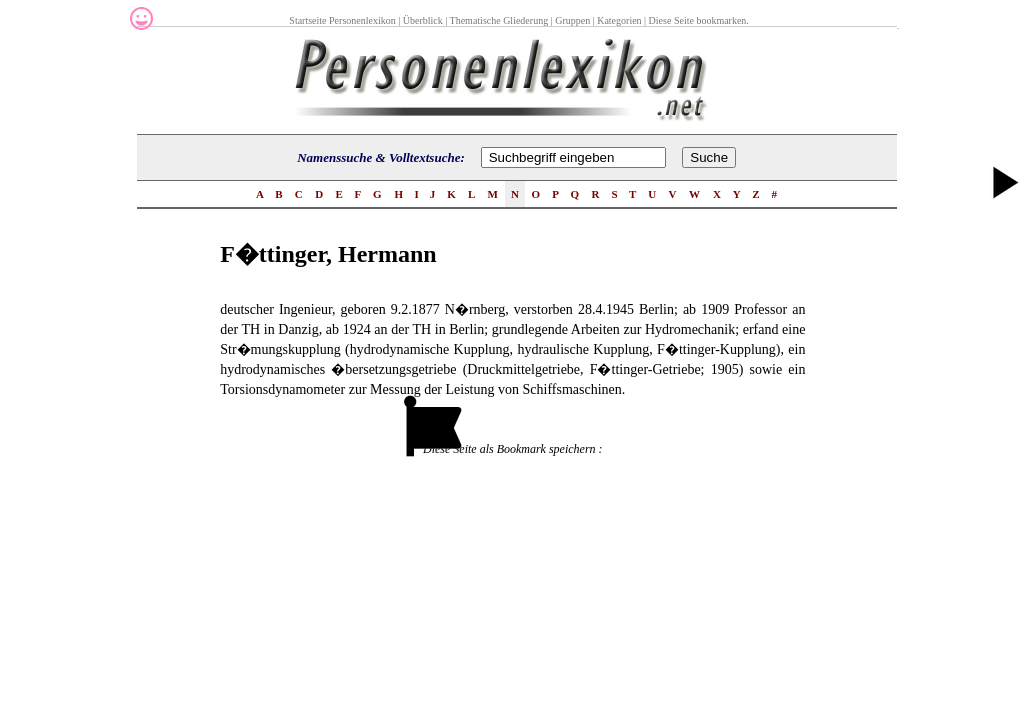  What do you see at coordinates (141, 18) in the screenshot?
I see `add an emoji or reaction to a message` at bounding box center [141, 18].